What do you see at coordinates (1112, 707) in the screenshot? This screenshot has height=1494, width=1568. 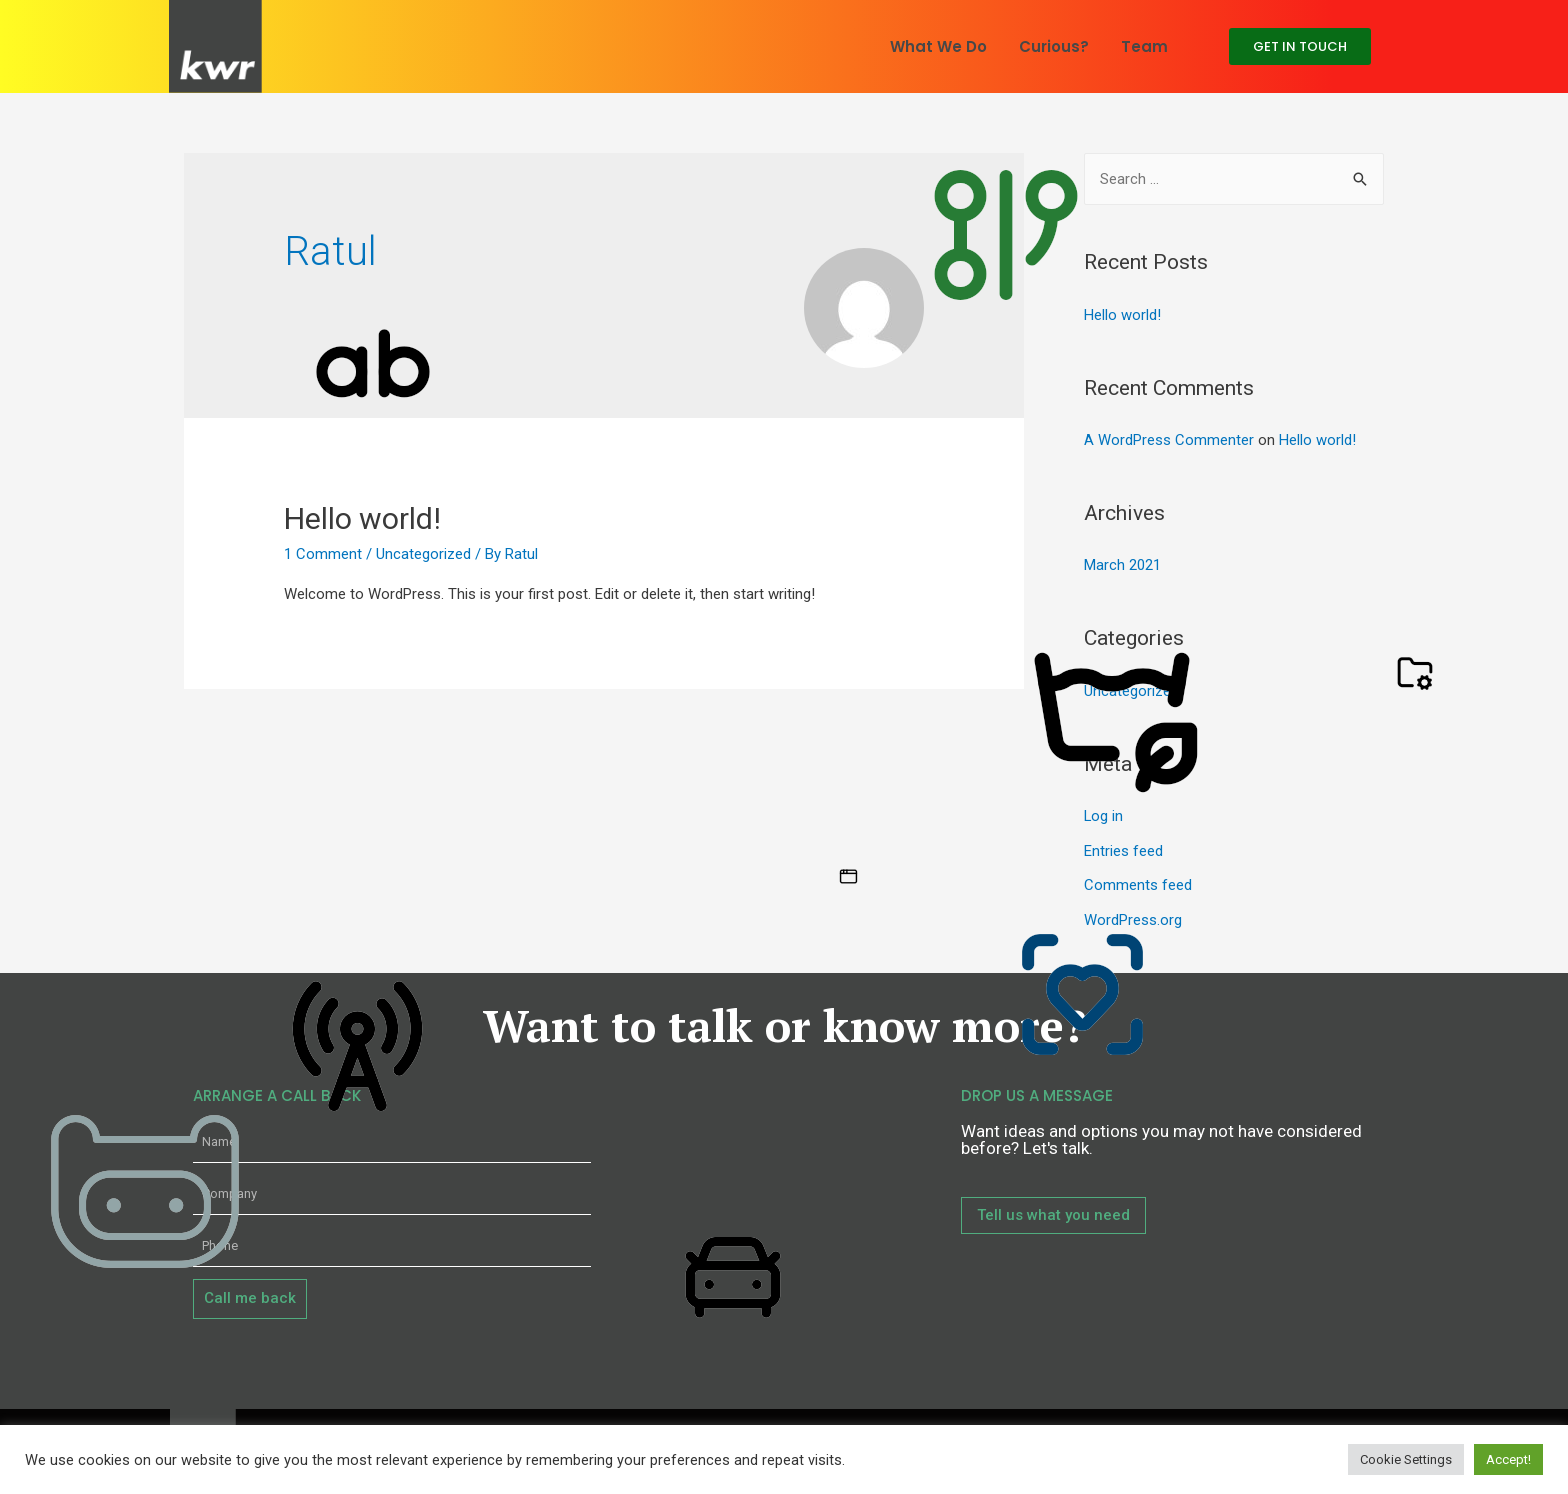 I see `select eco-friendly wash cycle` at bounding box center [1112, 707].